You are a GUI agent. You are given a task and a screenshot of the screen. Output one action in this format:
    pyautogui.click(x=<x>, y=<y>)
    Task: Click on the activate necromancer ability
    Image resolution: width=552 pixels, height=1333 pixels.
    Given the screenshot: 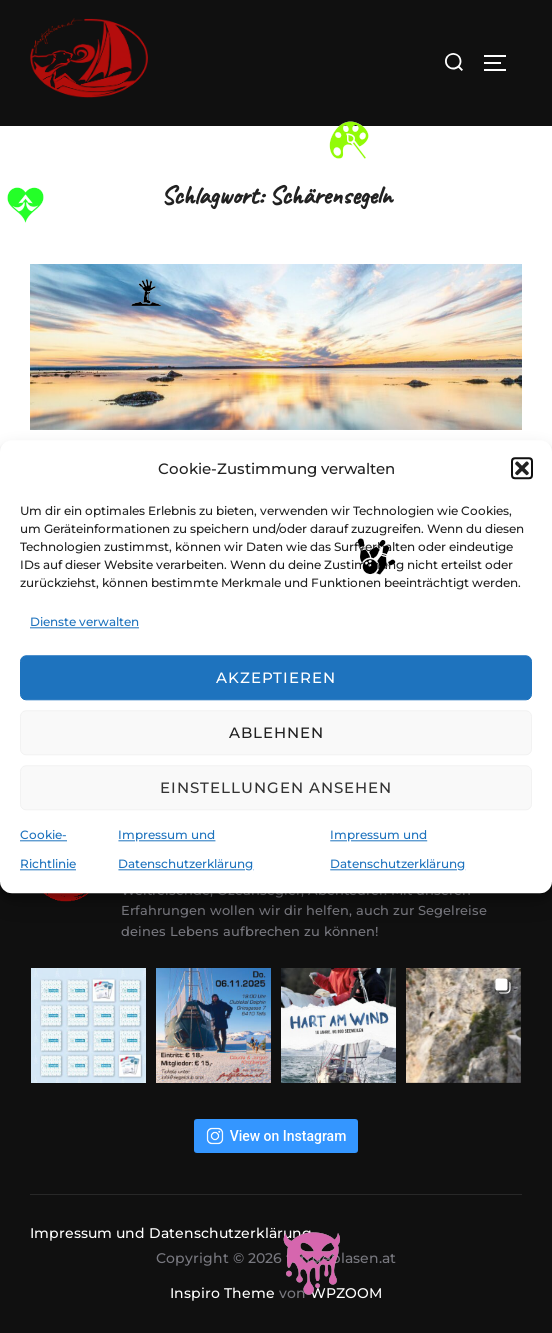 What is the action you would take?
    pyautogui.click(x=146, y=290)
    